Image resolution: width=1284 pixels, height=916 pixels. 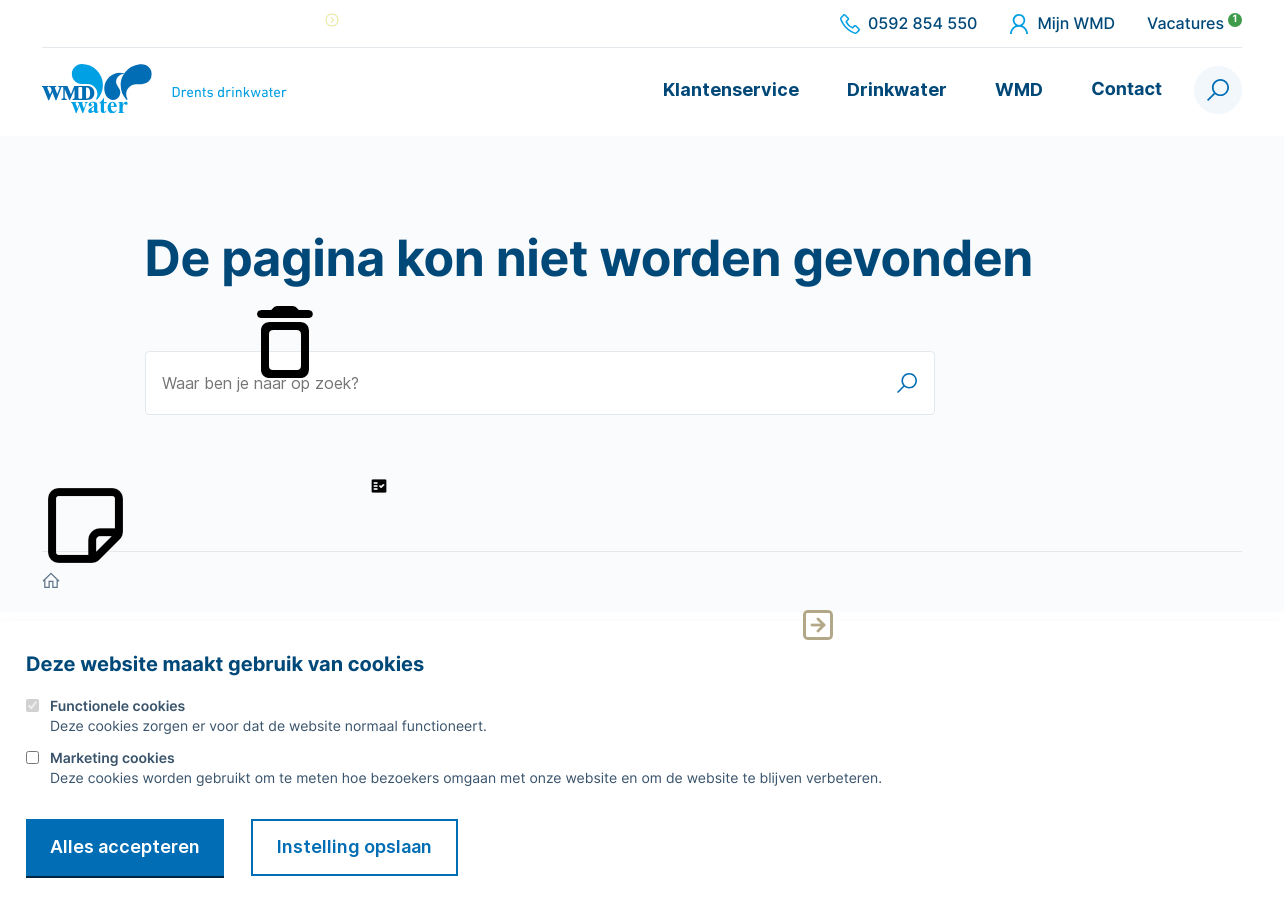 What do you see at coordinates (379, 486) in the screenshot?
I see `verify checklist items` at bounding box center [379, 486].